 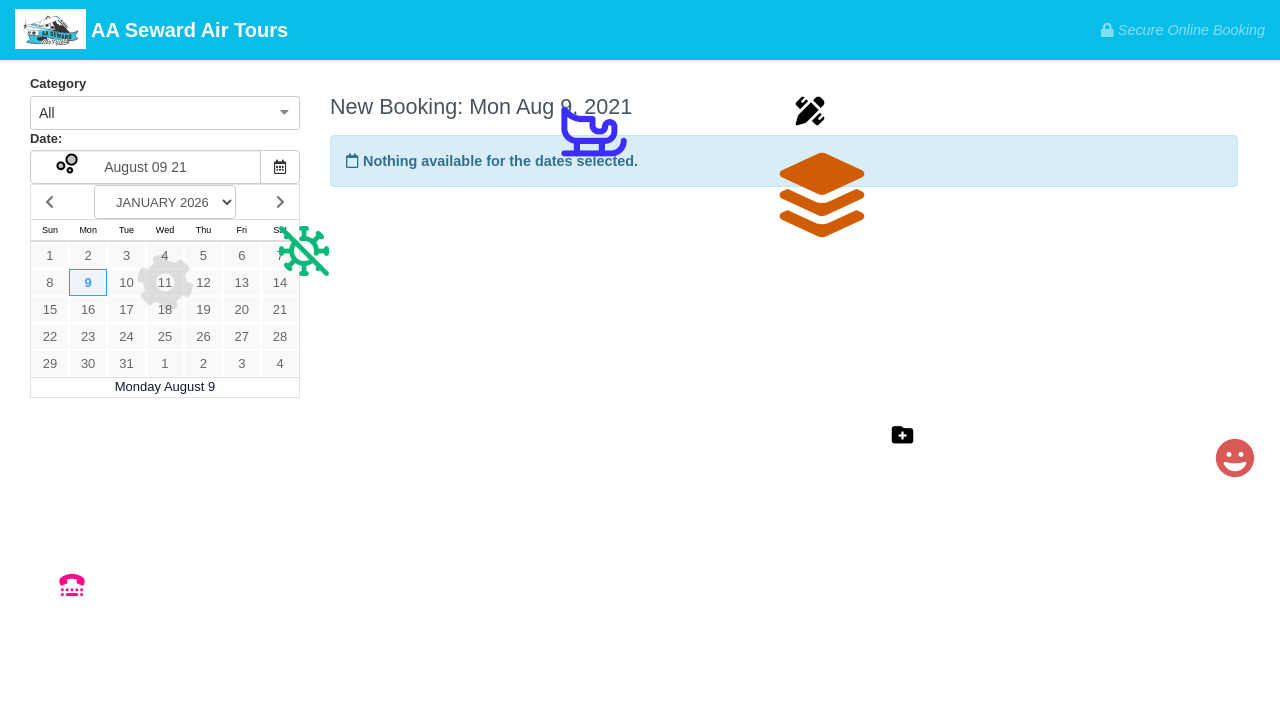 I want to click on create a new folder, so click(x=902, y=435).